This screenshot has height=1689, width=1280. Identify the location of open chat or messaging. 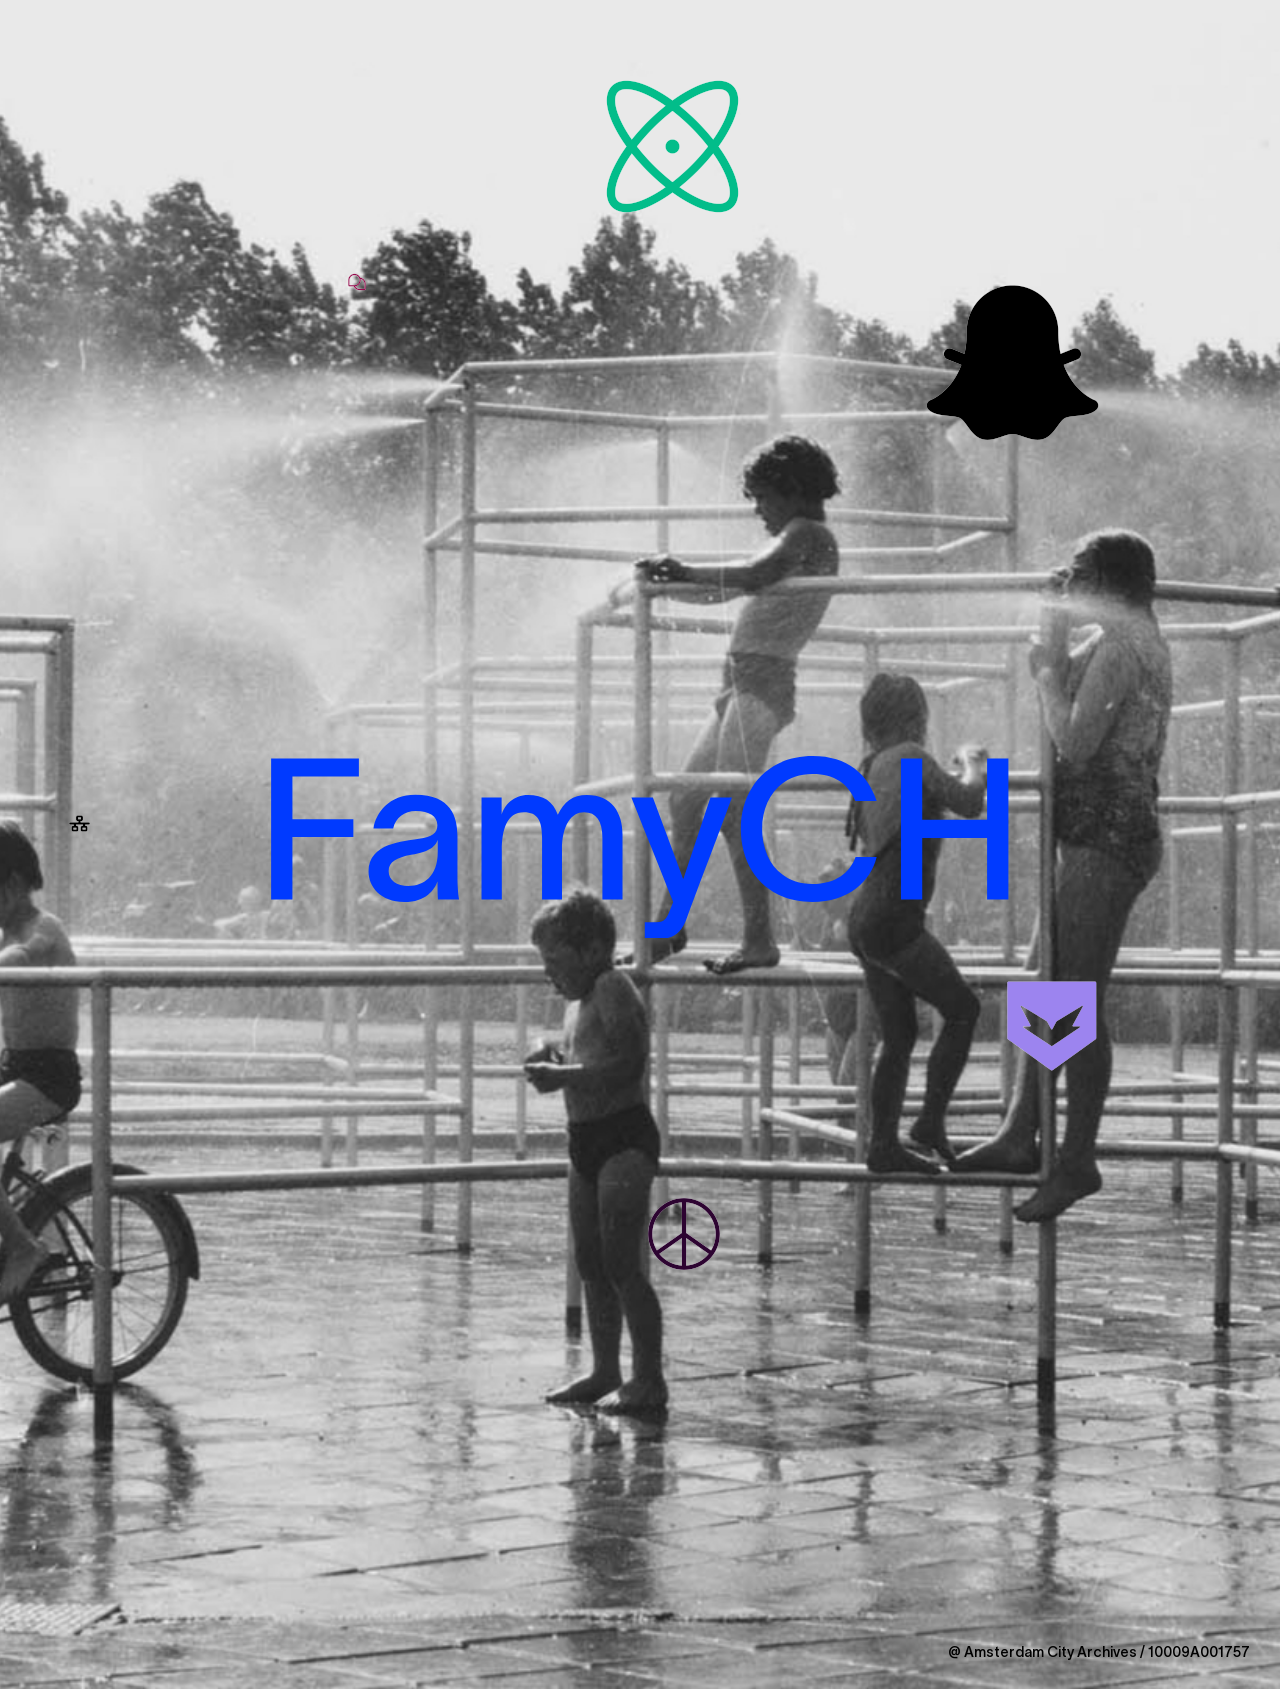
(357, 282).